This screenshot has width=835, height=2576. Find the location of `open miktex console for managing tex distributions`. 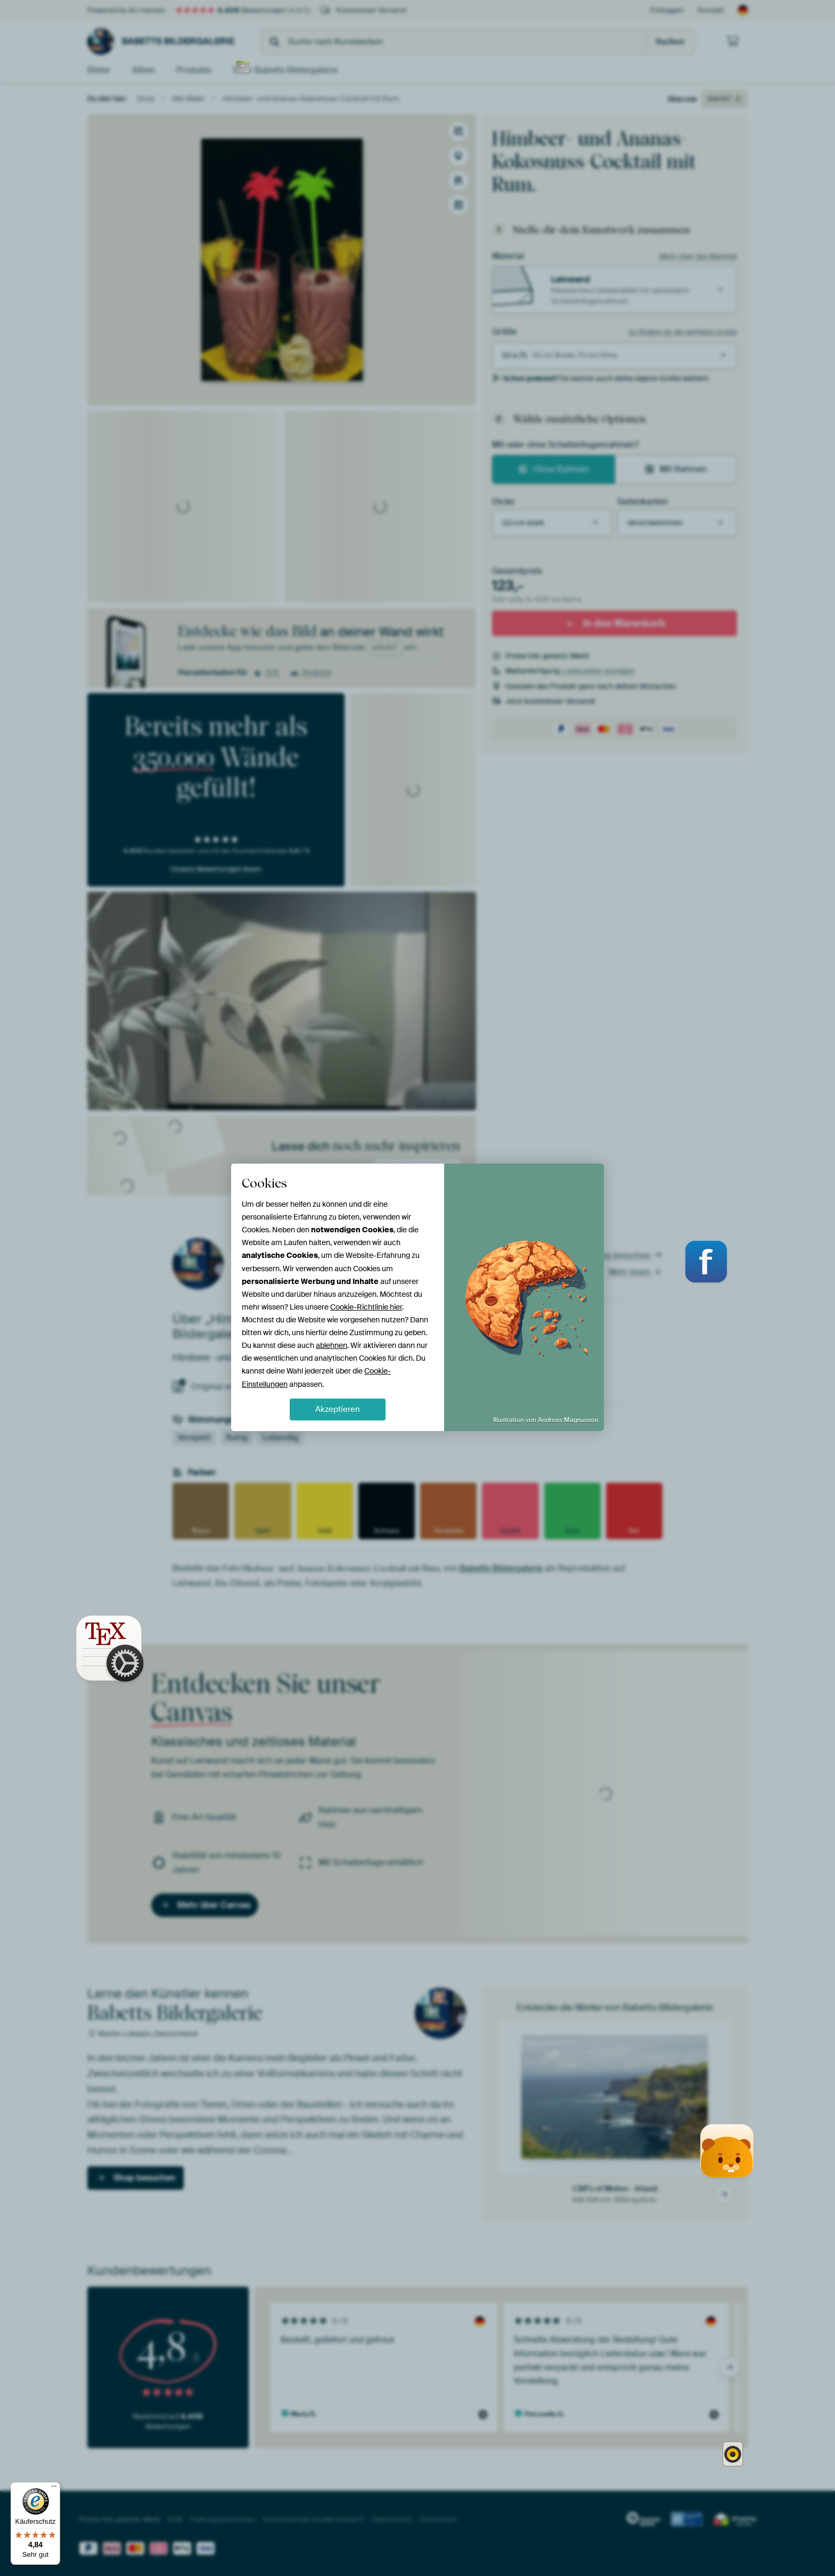

open miktex console for managing tex distributions is located at coordinates (109, 1648).